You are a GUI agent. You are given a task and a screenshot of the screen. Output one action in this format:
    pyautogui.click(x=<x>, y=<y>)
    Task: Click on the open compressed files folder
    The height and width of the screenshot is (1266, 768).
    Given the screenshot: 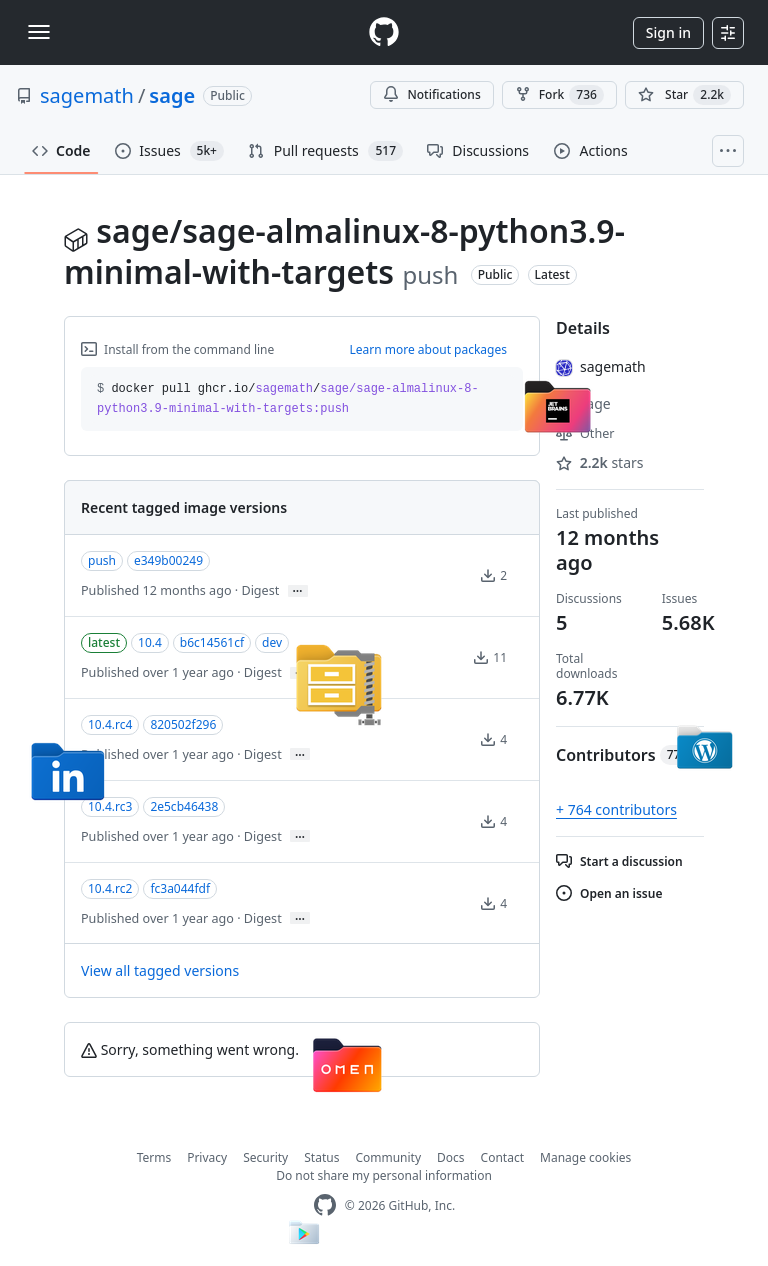 What is the action you would take?
    pyautogui.click(x=338, y=680)
    